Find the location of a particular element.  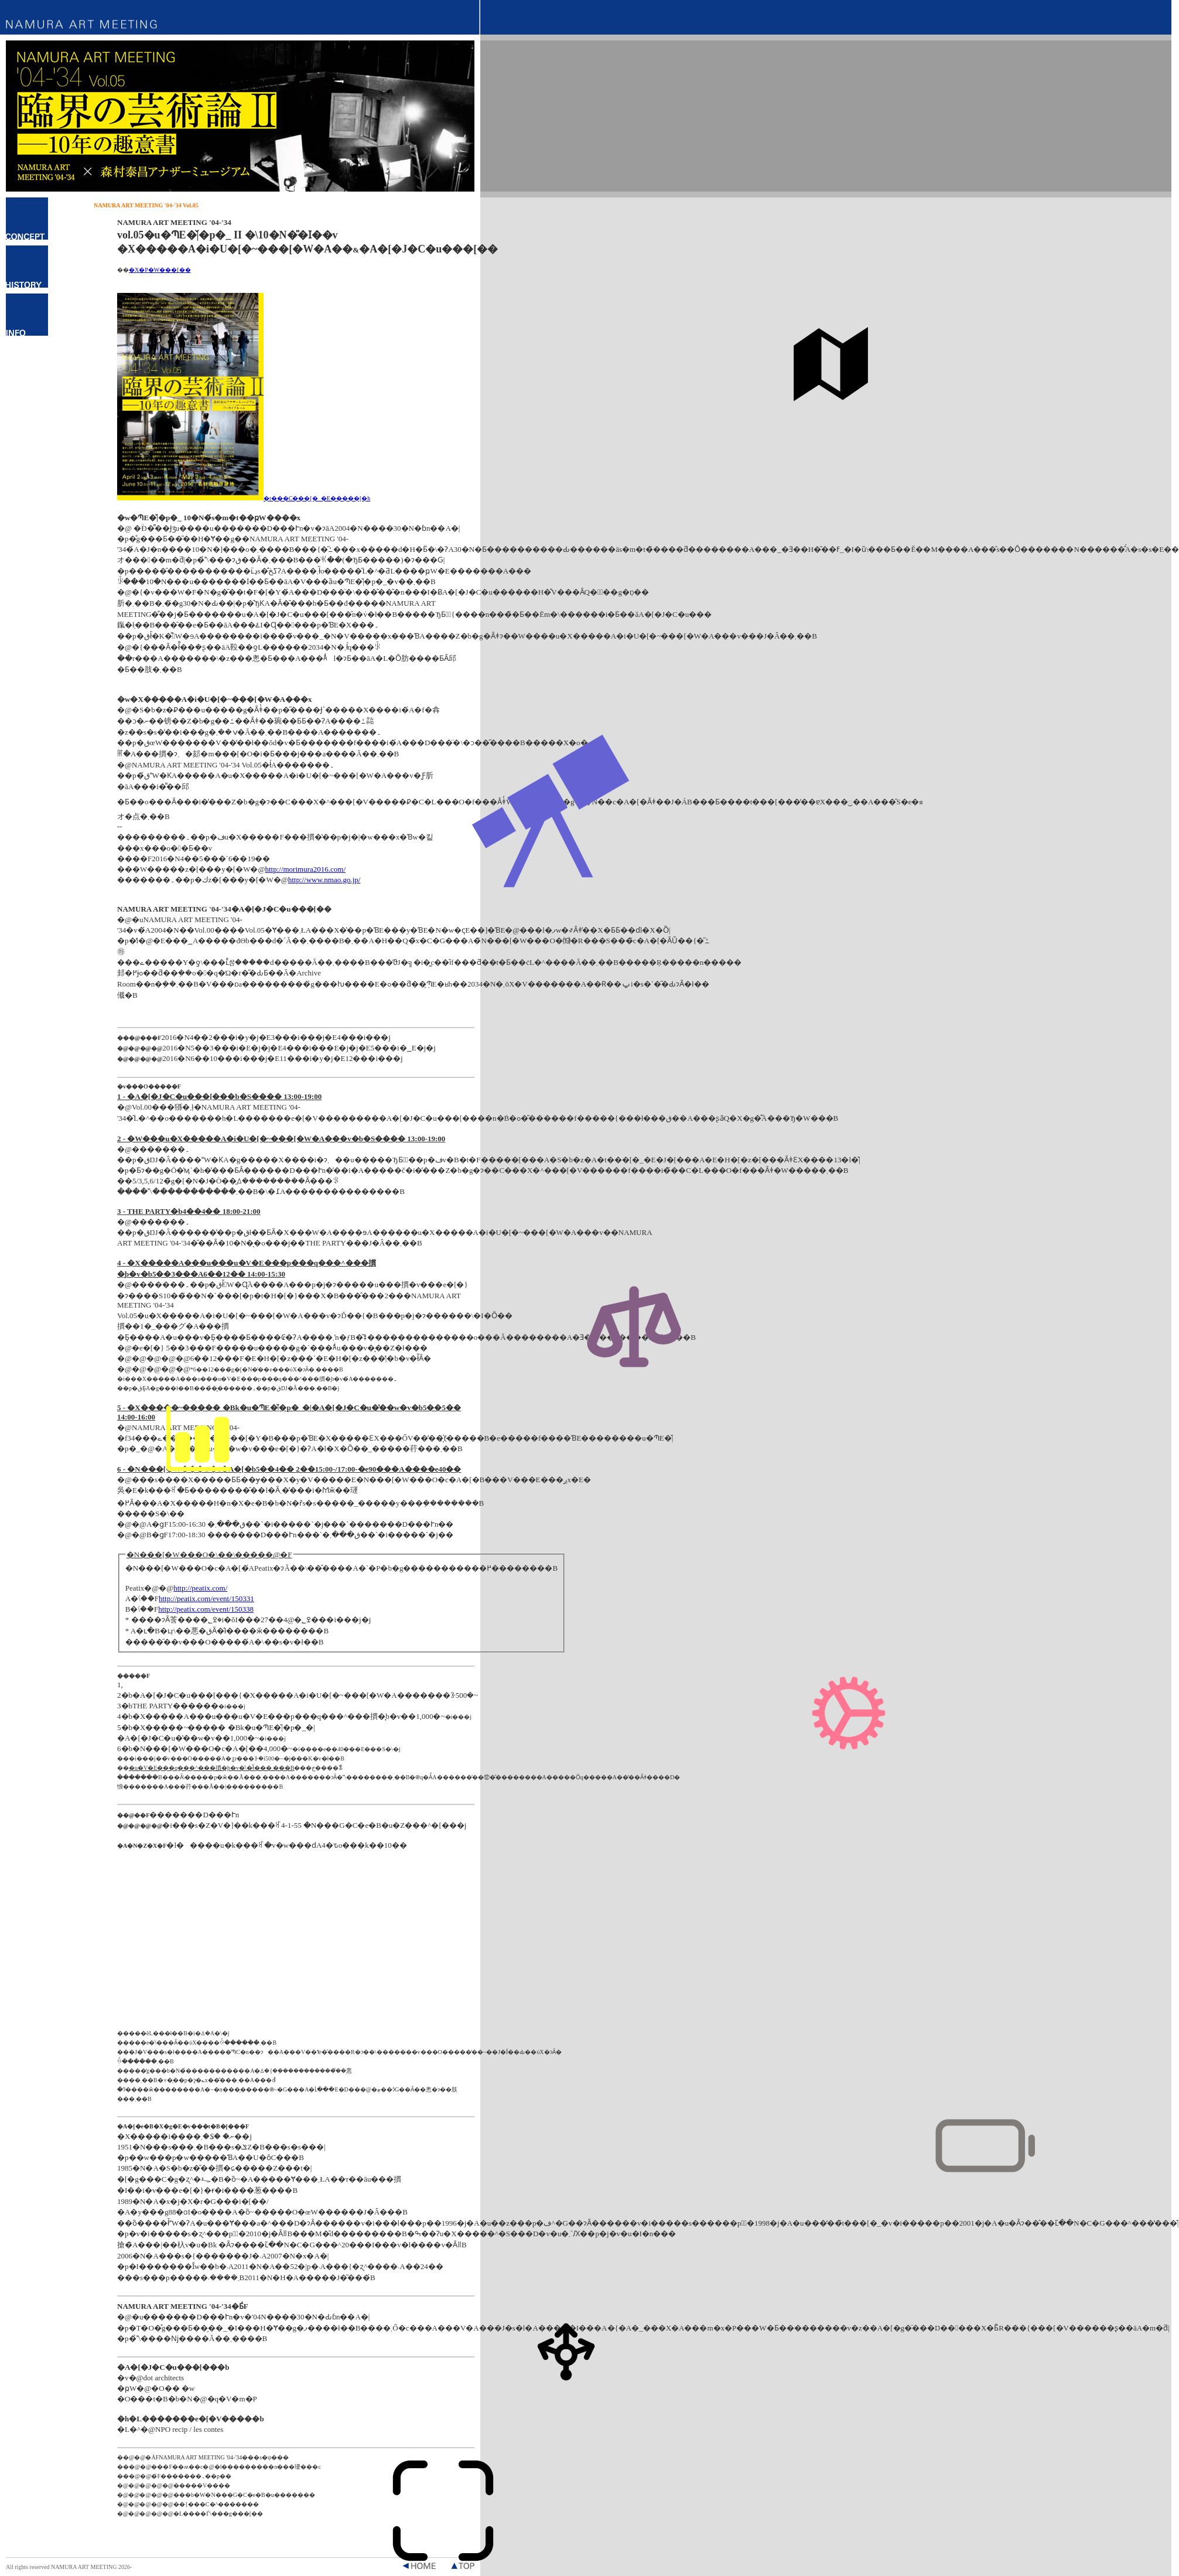

open the map view is located at coordinates (831, 364).